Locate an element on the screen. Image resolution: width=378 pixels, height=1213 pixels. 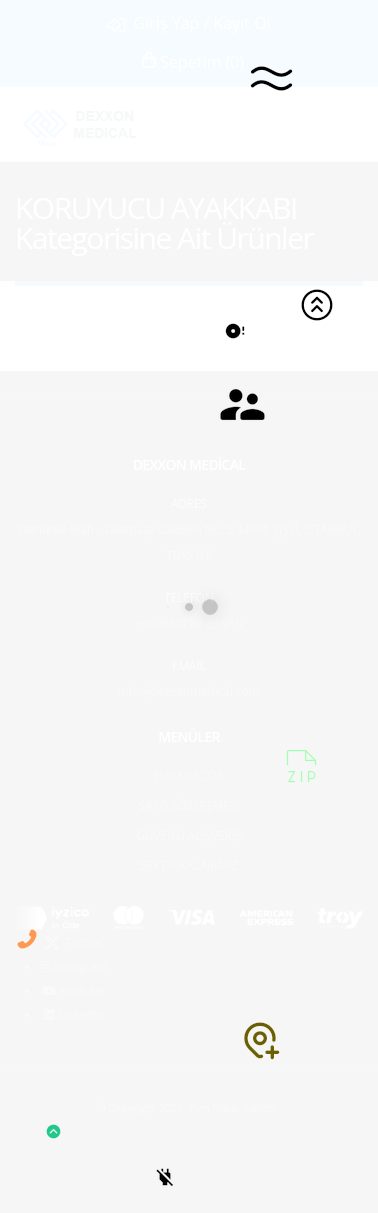
indicates storage disc is full is located at coordinates (235, 331).